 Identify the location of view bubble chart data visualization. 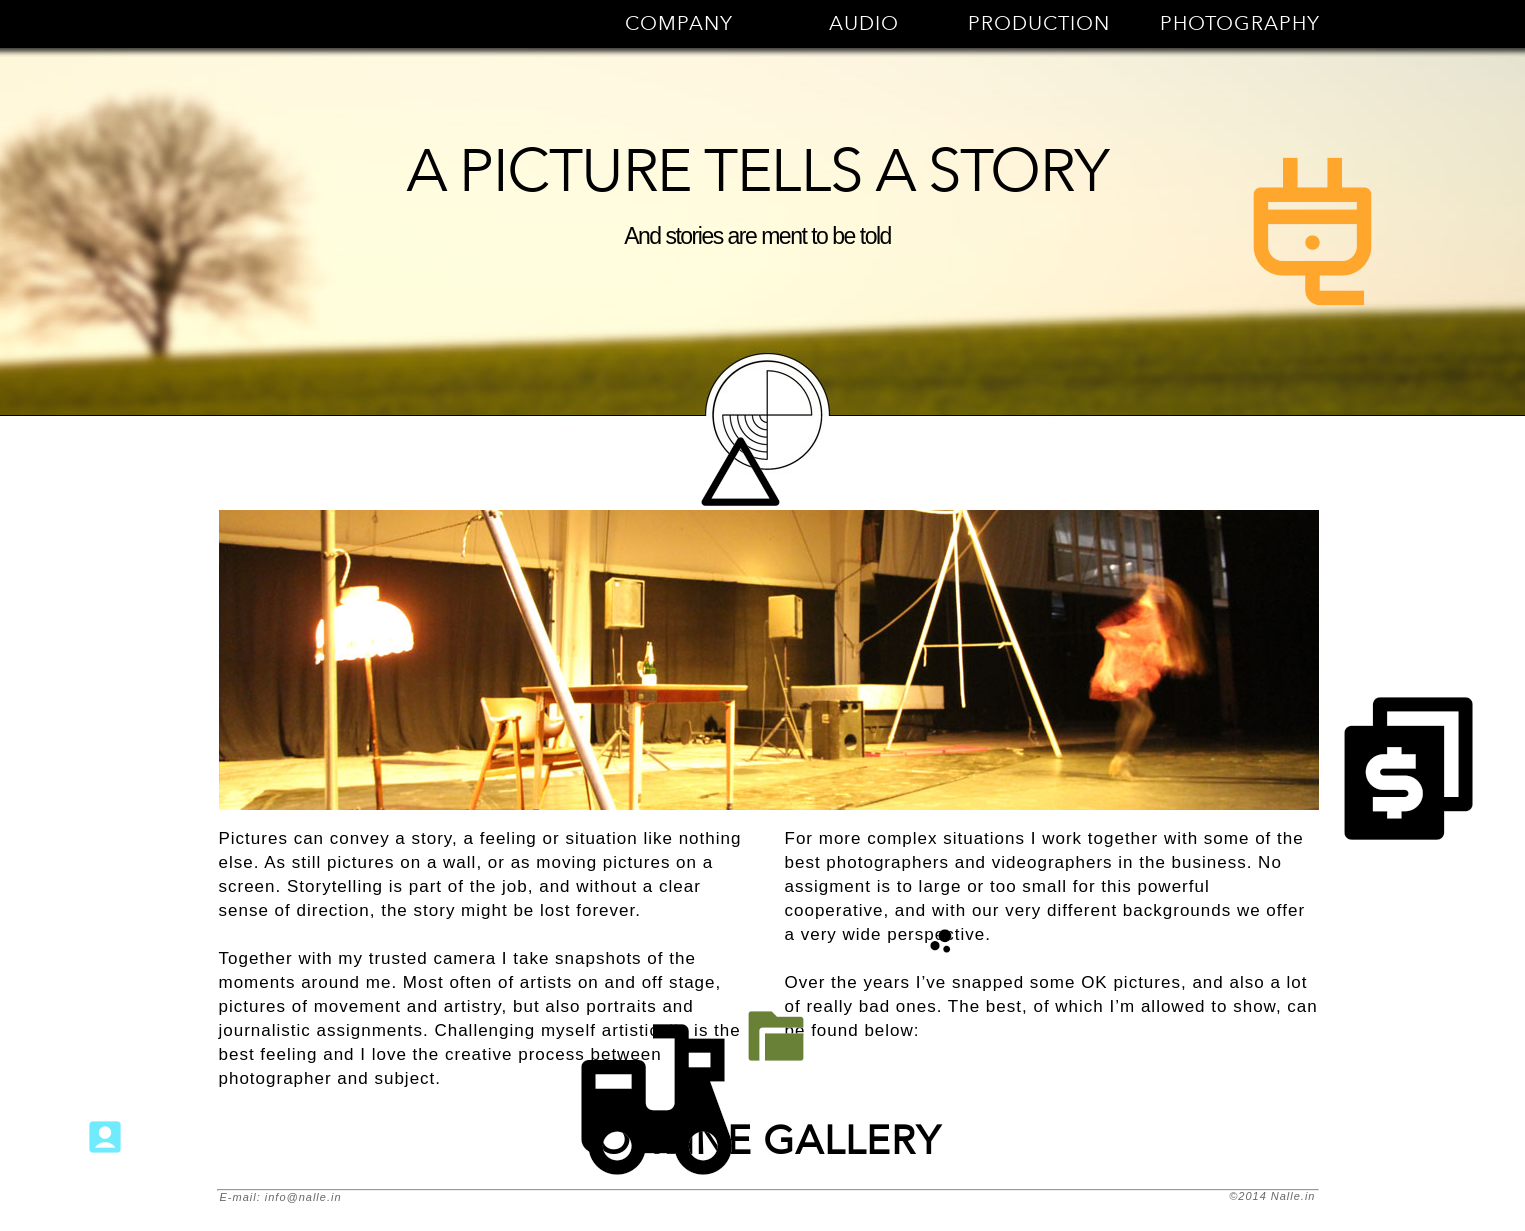
(942, 941).